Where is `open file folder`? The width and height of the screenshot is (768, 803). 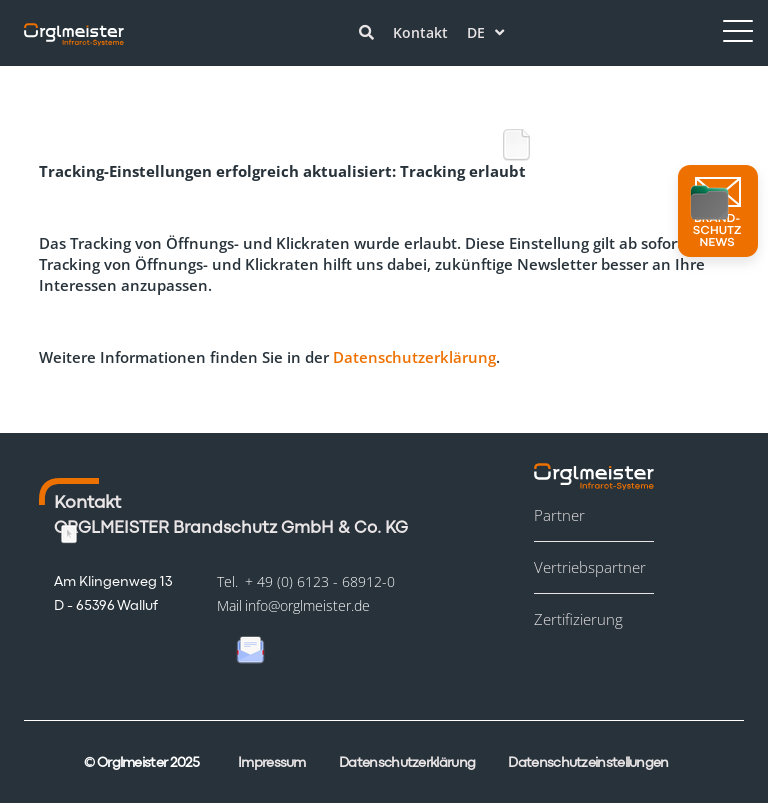 open file folder is located at coordinates (709, 202).